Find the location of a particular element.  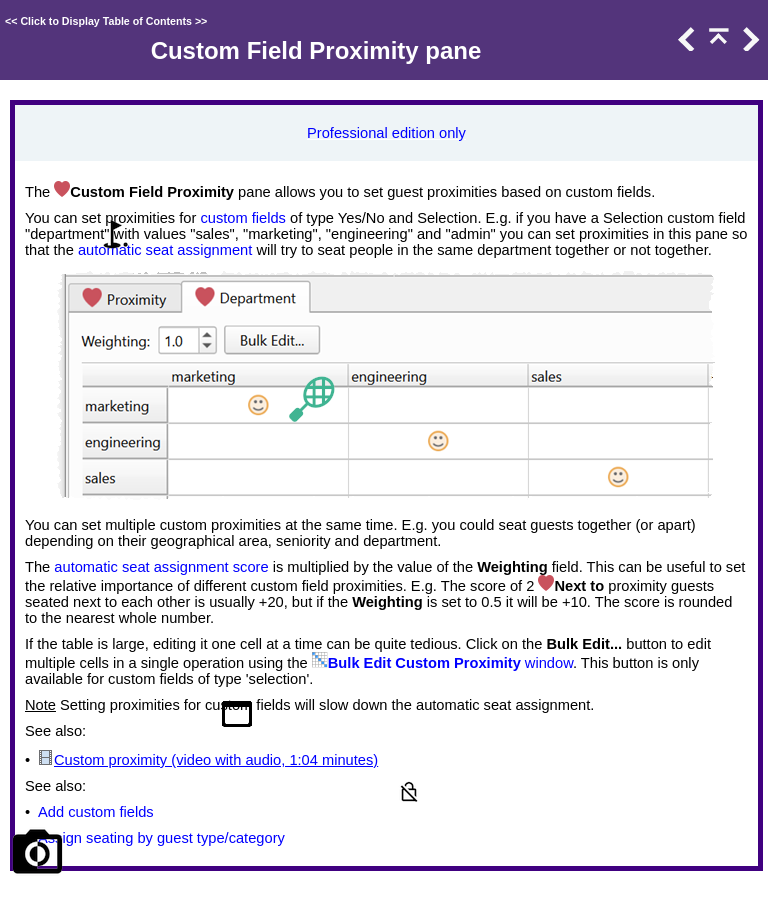

indicates an unencrypted or insecure email connection is located at coordinates (409, 792).